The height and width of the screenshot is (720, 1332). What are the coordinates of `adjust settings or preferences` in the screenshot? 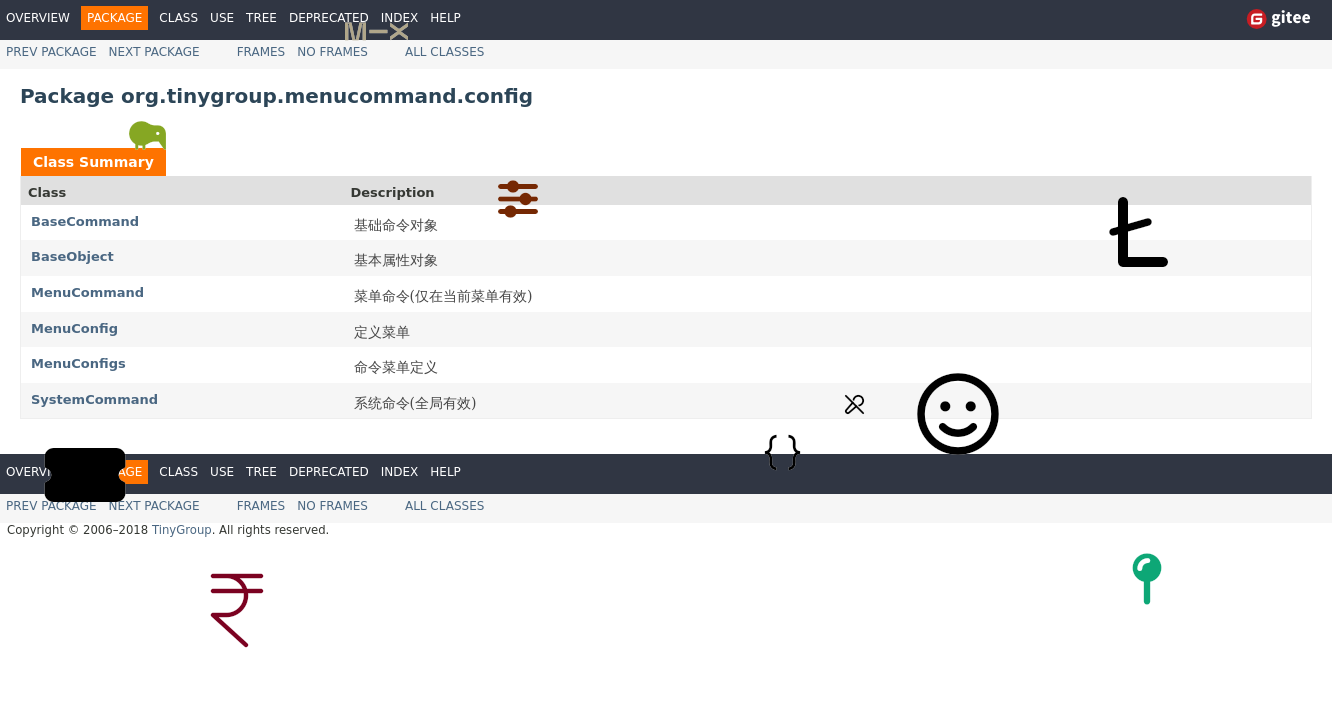 It's located at (518, 199).